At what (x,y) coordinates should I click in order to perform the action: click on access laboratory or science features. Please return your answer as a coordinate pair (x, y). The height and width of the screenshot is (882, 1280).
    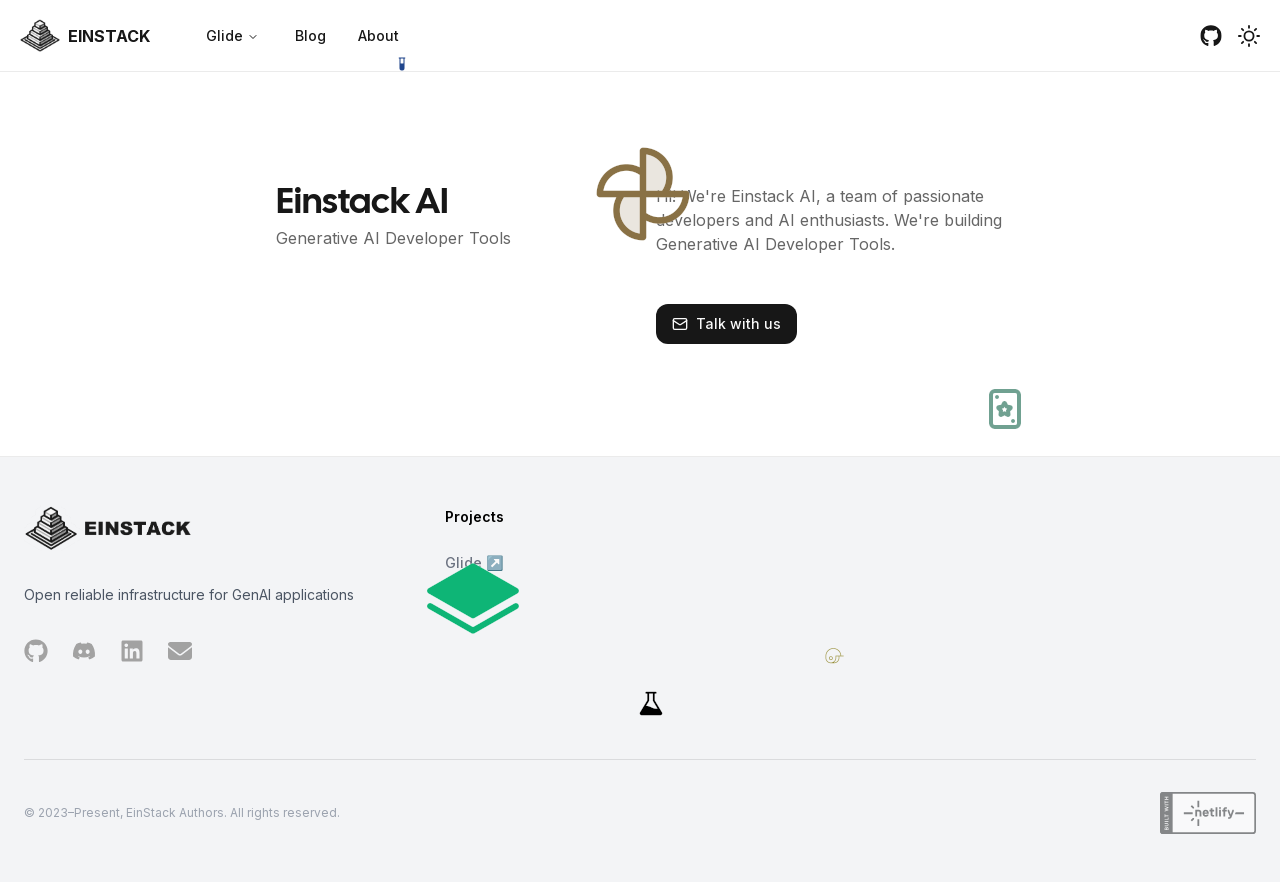
    Looking at the image, I should click on (651, 704).